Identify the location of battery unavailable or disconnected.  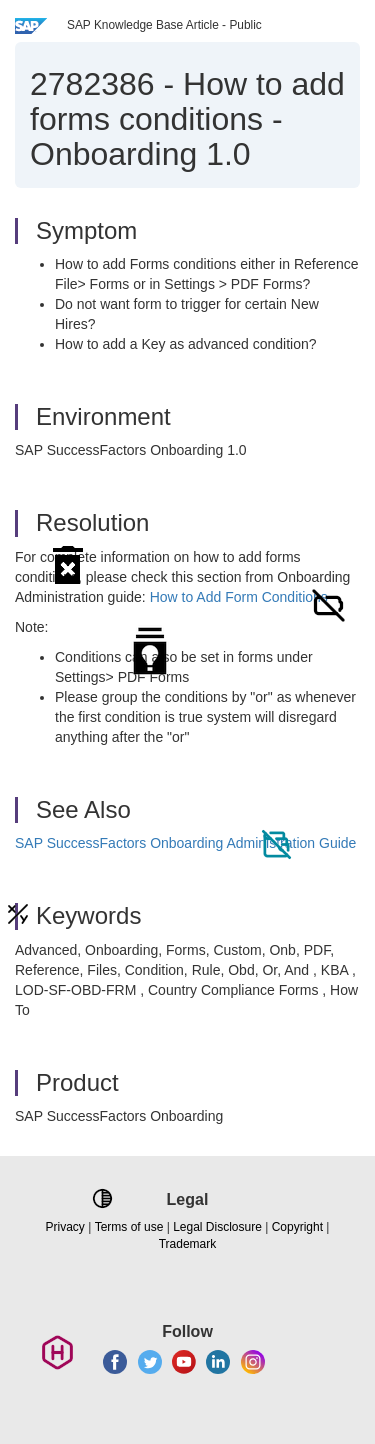
(328, 605).